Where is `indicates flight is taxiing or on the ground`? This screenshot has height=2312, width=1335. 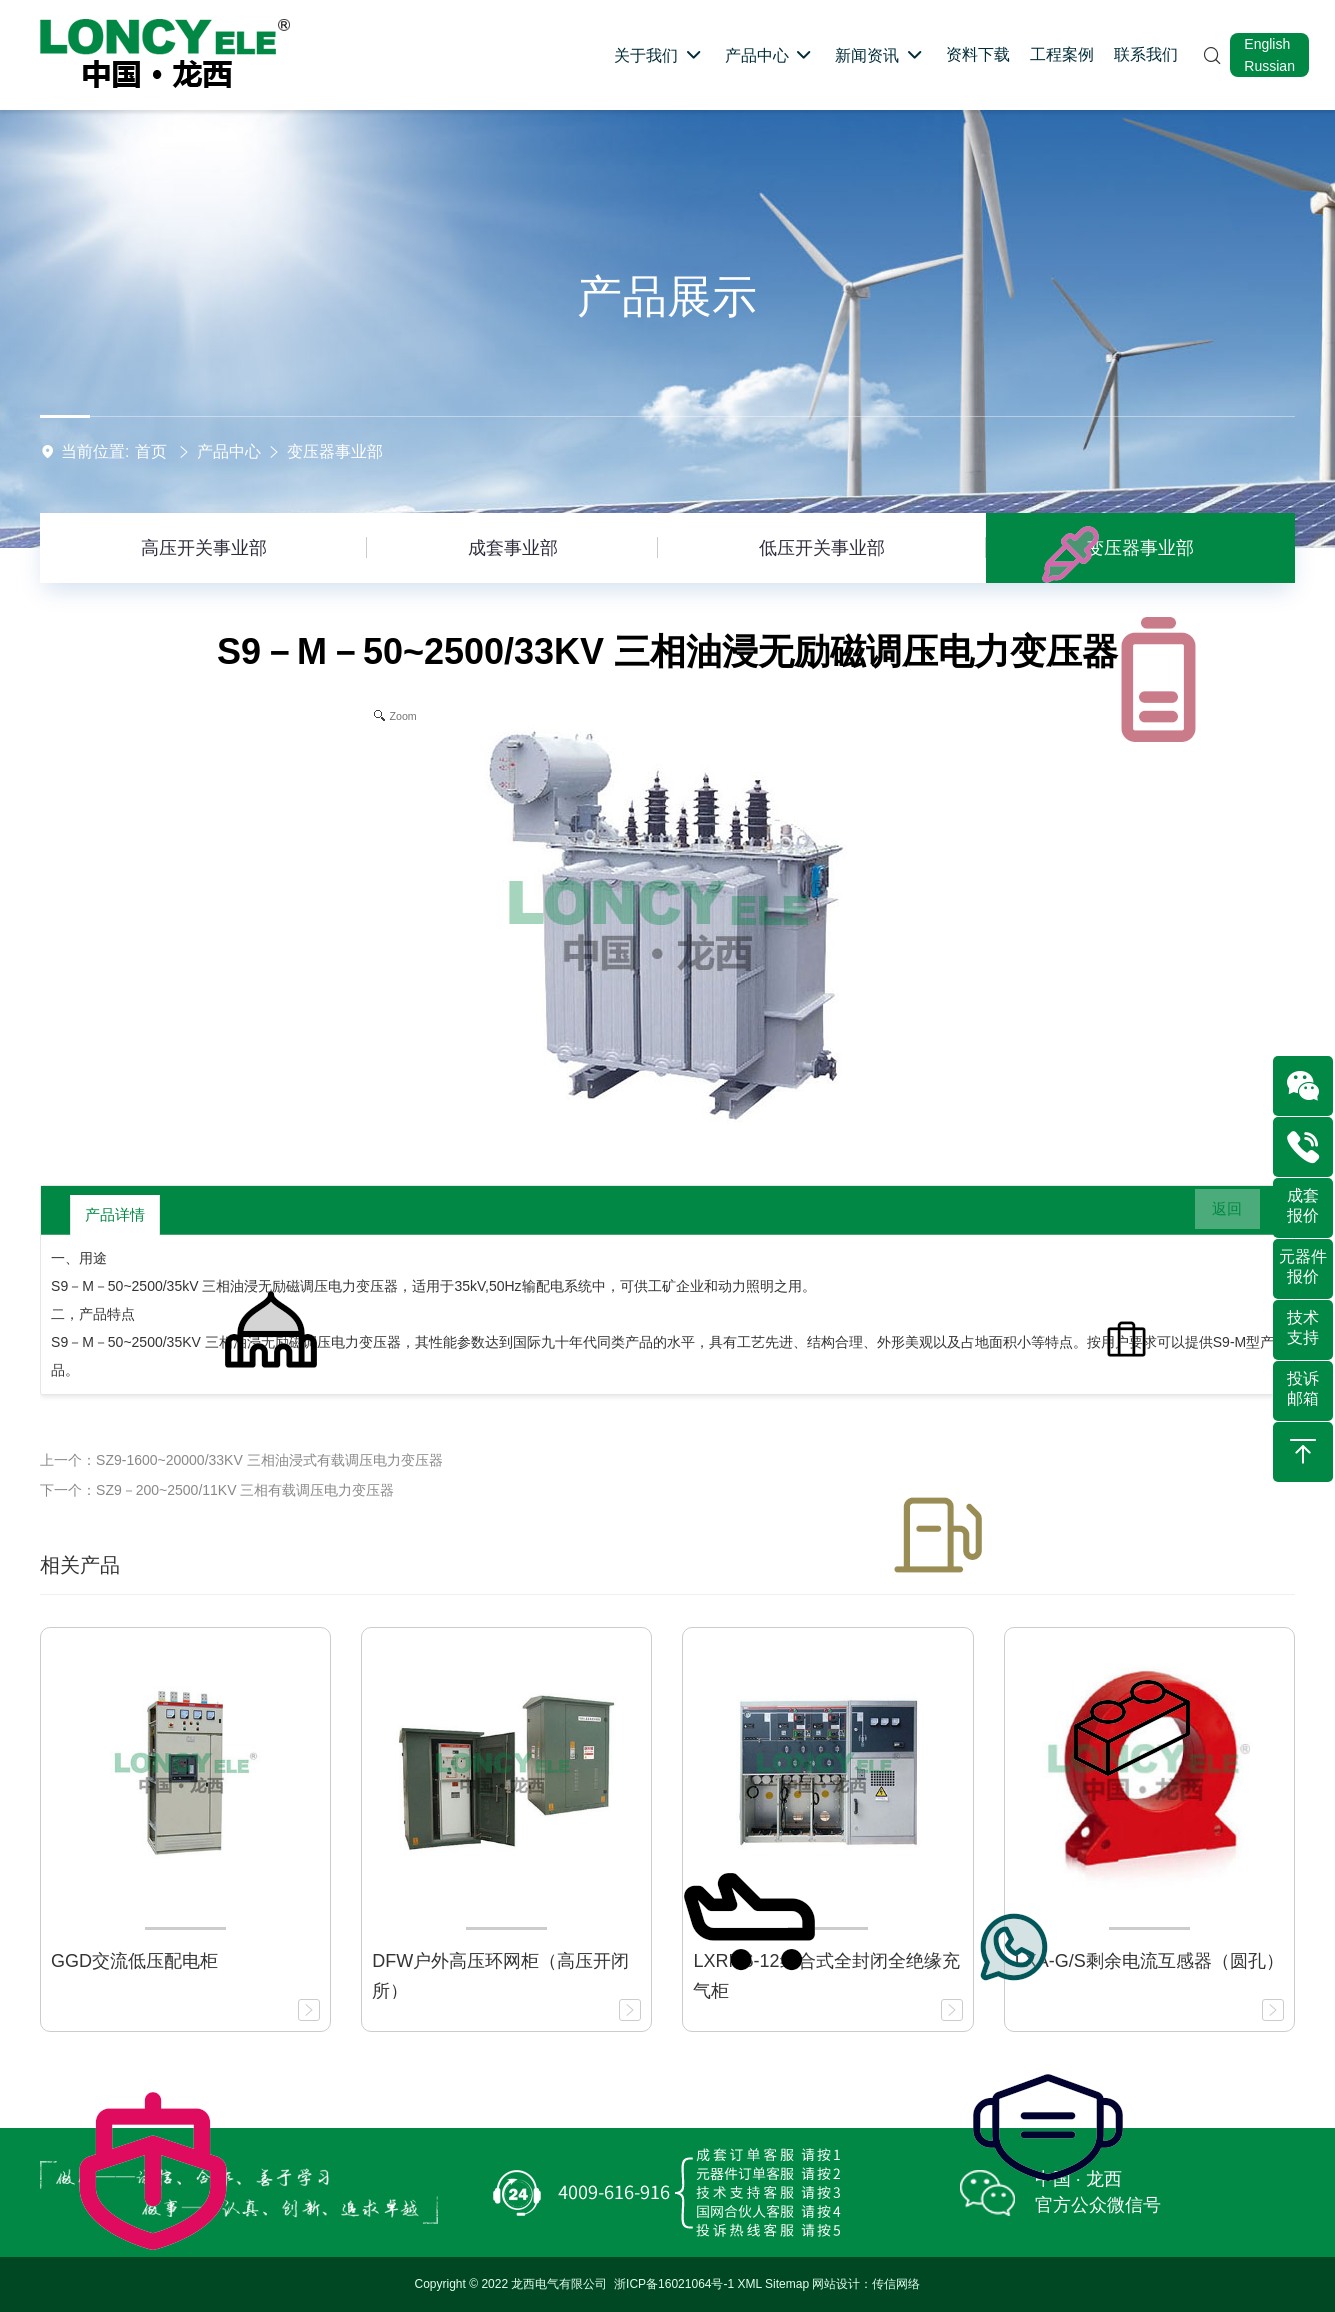 indicates flight is taxiing or on the ground is located at coordinates (749, 1919).